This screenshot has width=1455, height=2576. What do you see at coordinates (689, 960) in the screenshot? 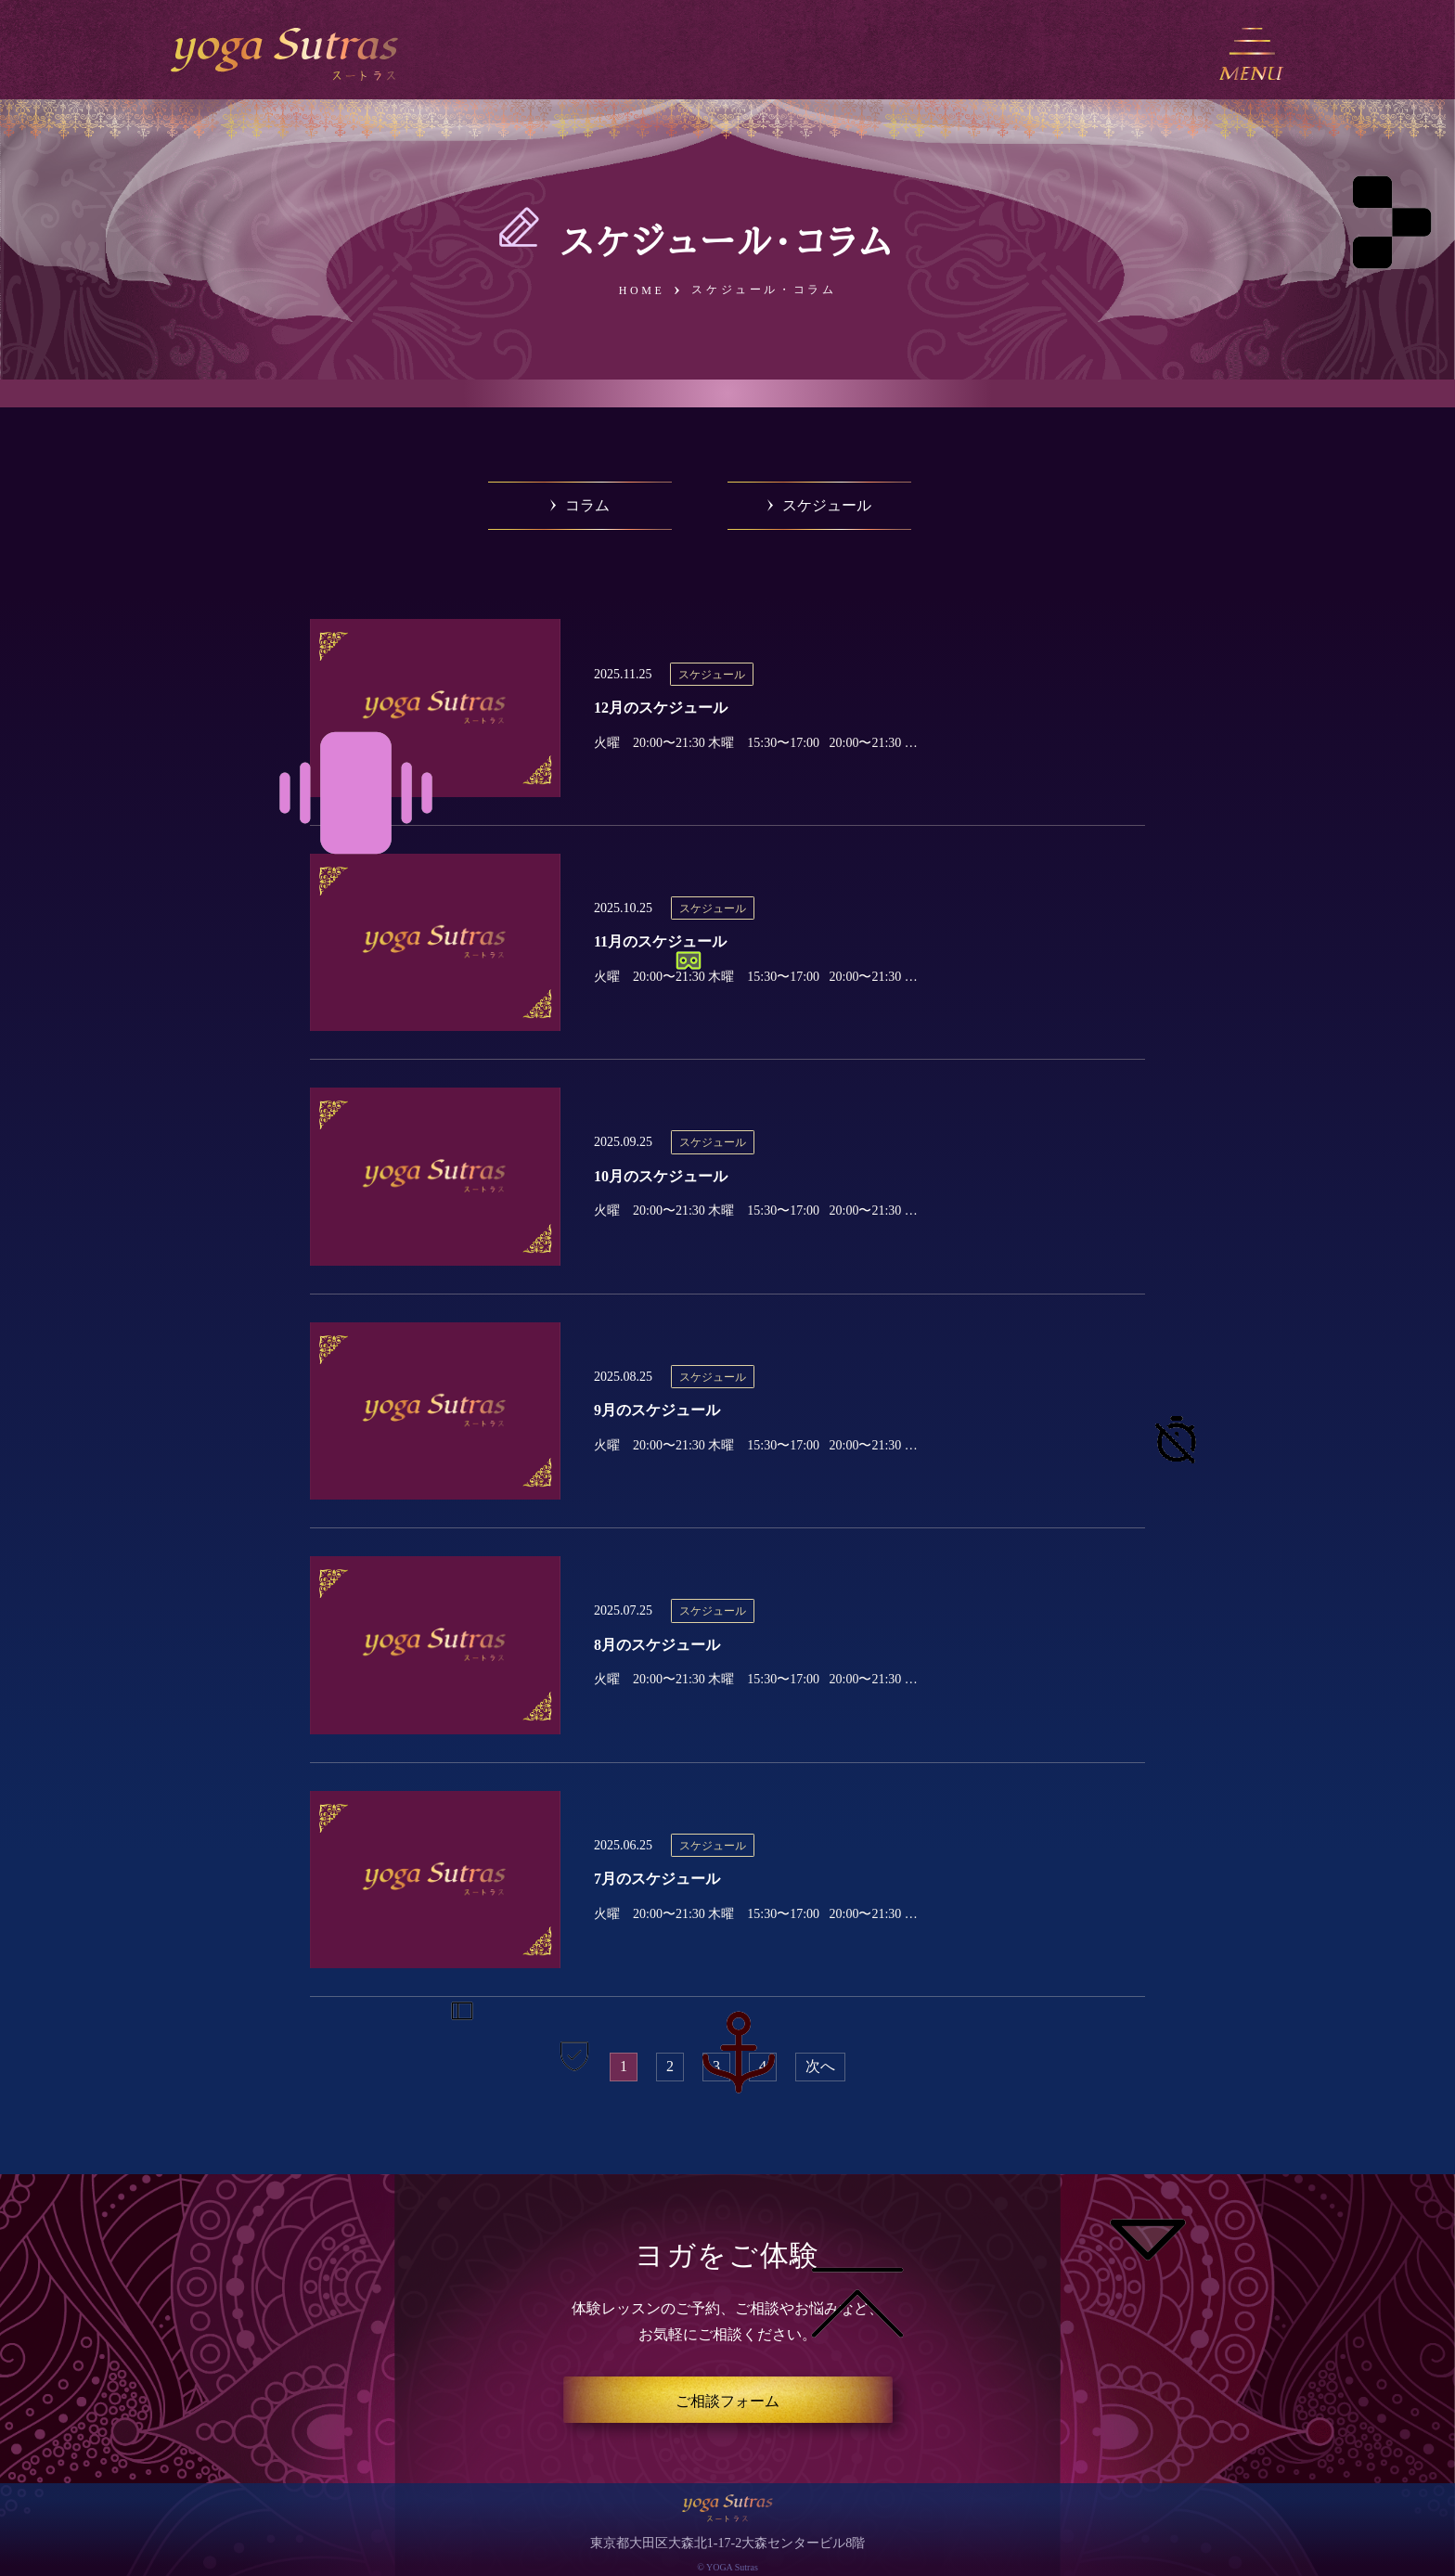
I see `launch virtual reality or VR mode` at bounding box center [689, 960].